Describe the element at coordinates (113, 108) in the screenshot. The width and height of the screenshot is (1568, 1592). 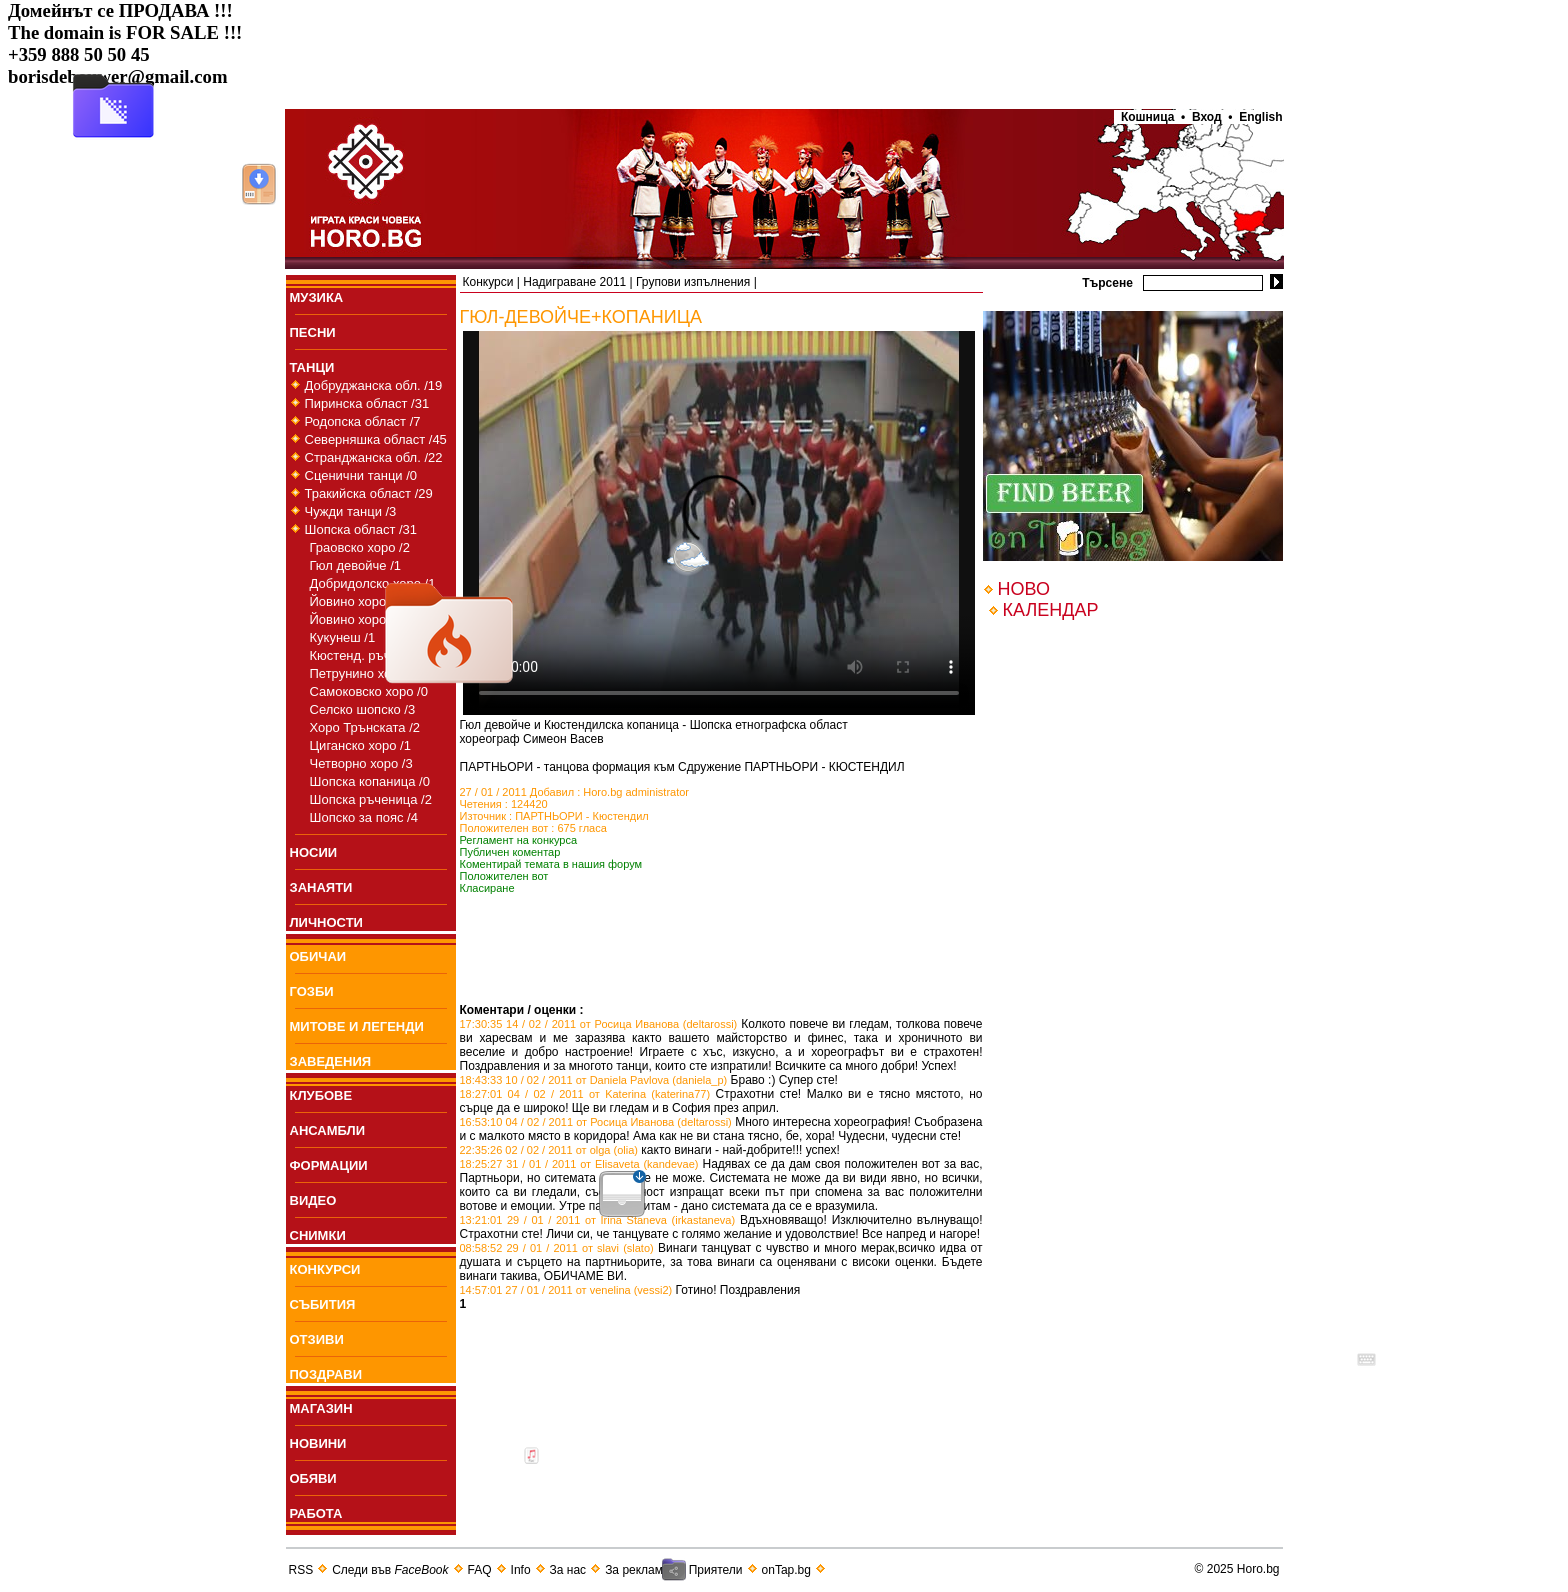
I see `open folder containing Adobe Media Encoder files` at that location.